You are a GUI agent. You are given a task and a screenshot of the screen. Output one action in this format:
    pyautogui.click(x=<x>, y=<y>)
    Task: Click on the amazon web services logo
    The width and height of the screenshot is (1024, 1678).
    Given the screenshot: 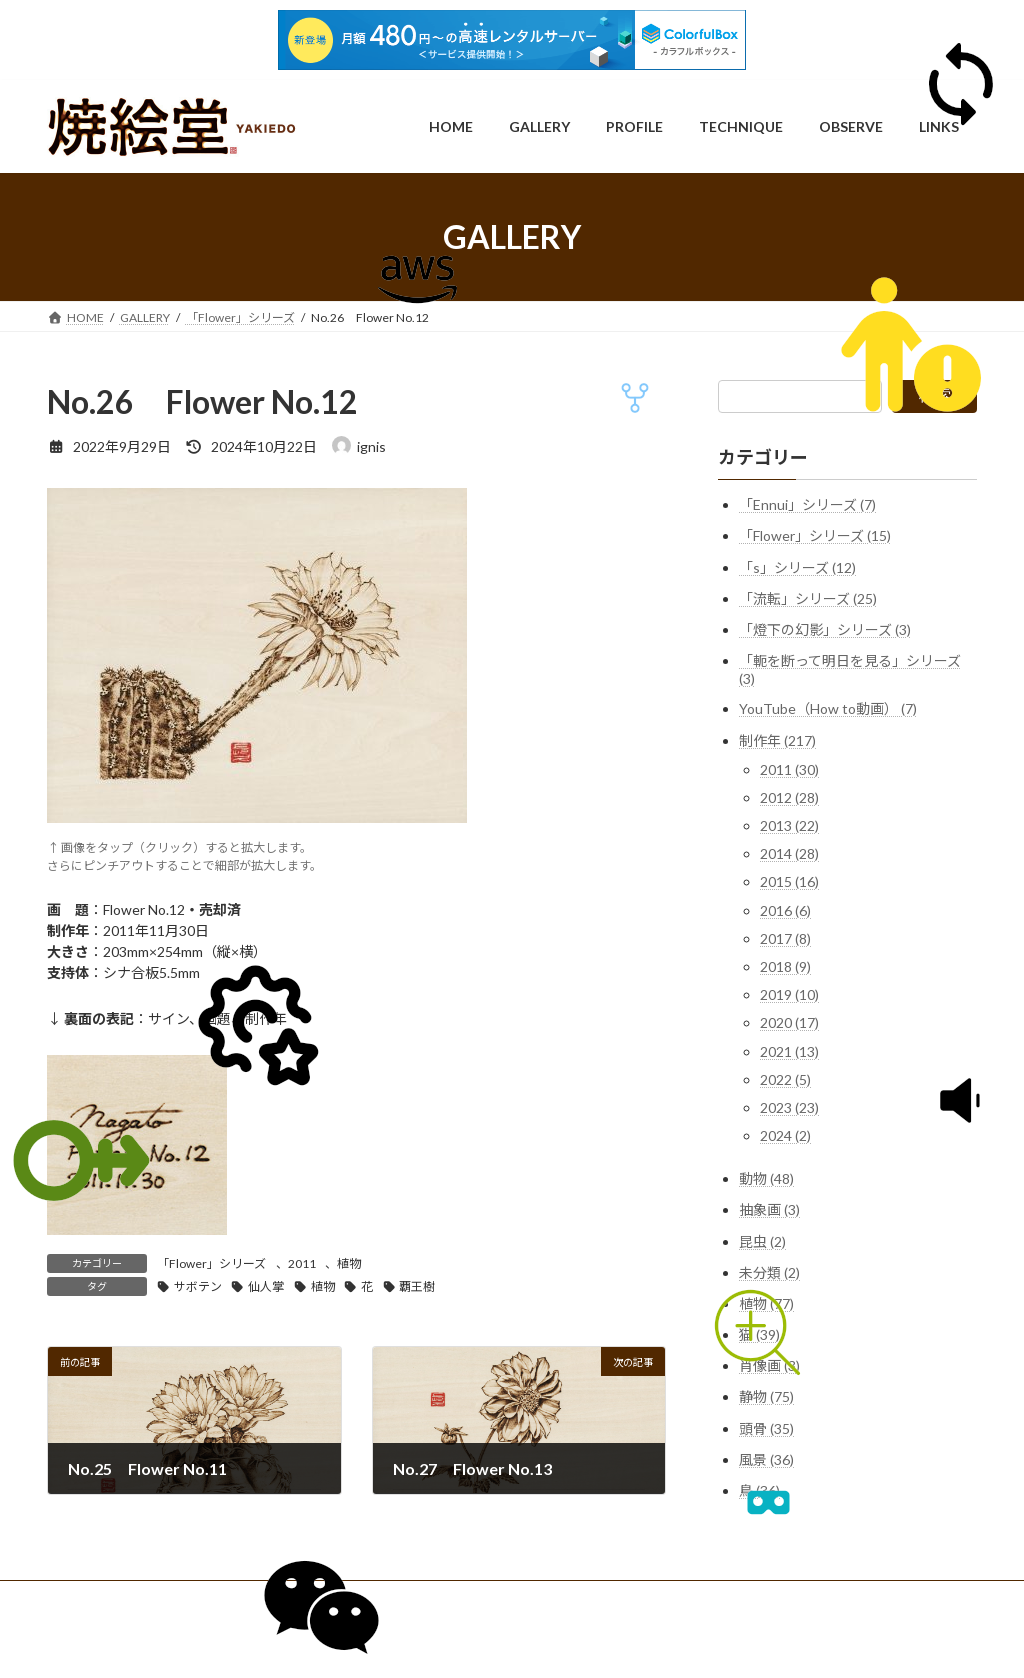 What is the action you would take?
    pyautogui.click(x=417, y=279)
    